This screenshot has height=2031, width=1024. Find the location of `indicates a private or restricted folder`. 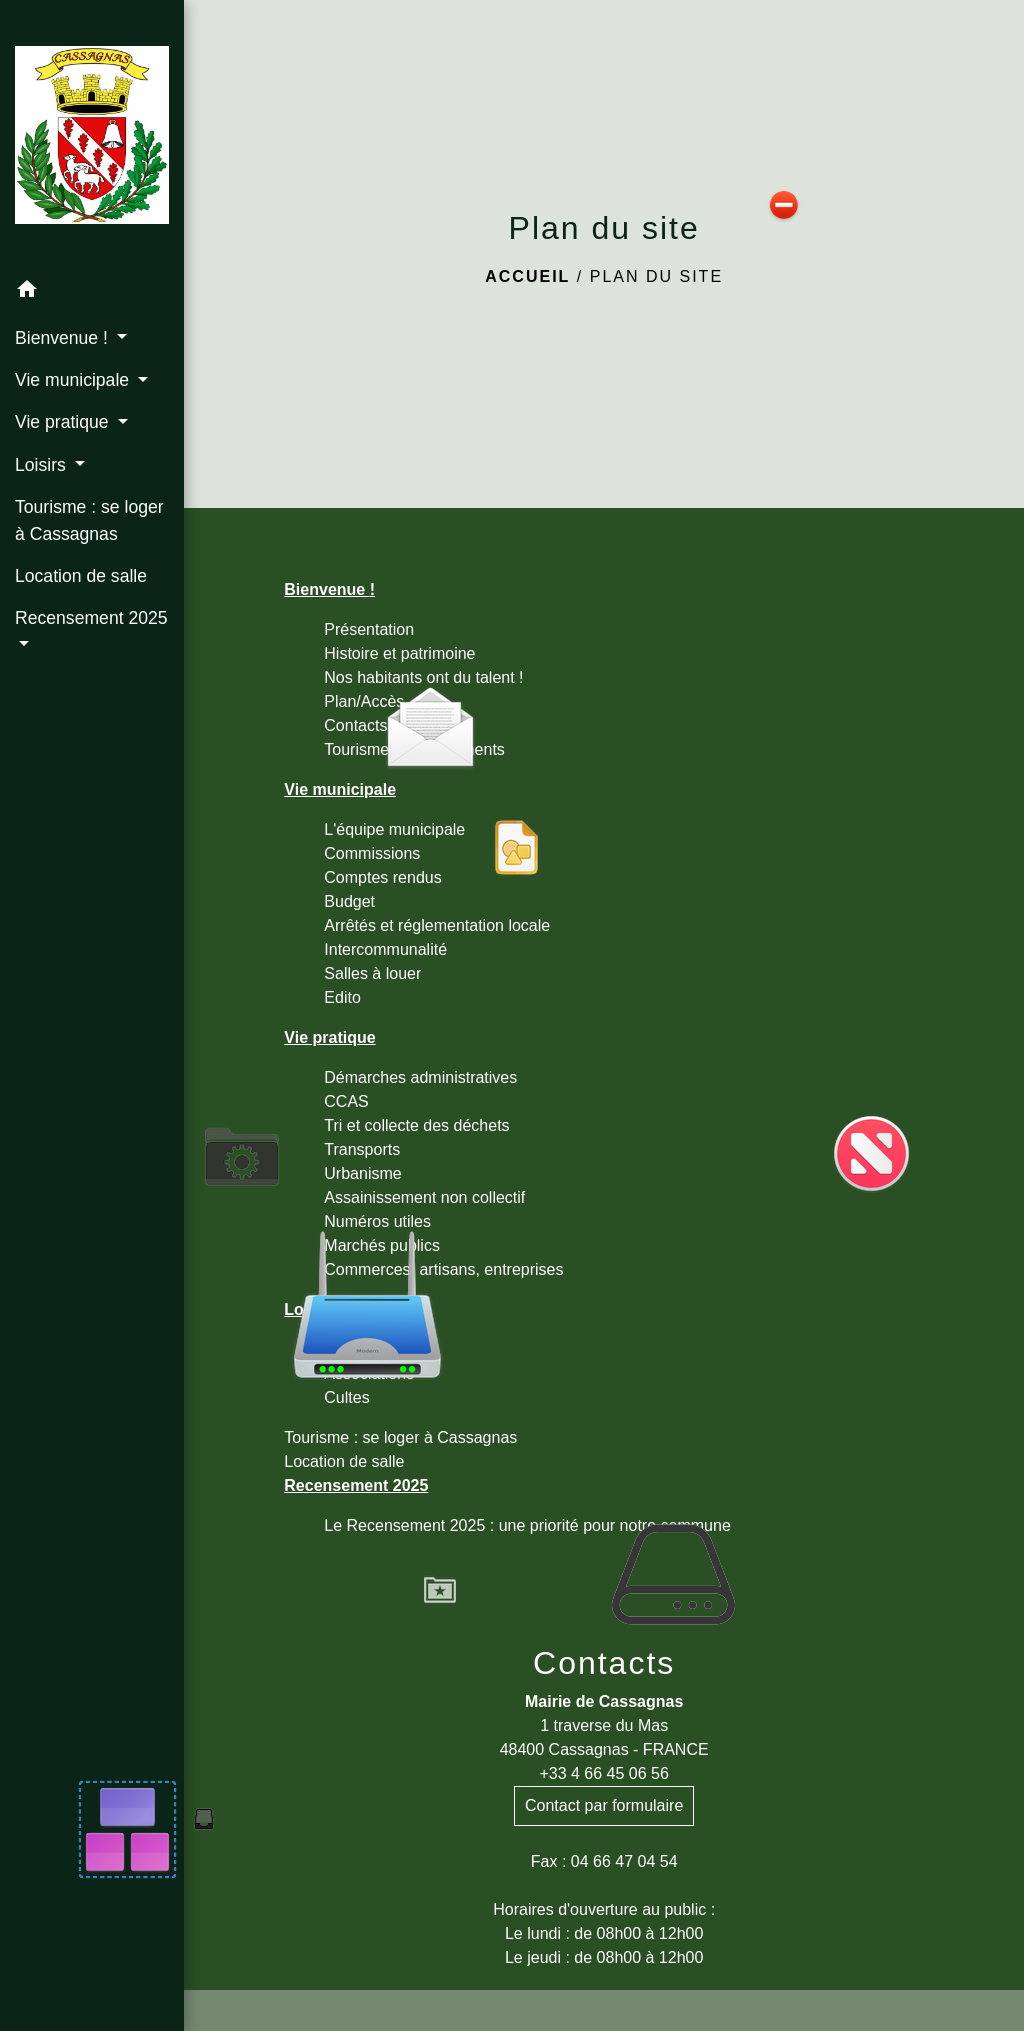

indicates a private or restricted folder is located at coordinates (728, 162).